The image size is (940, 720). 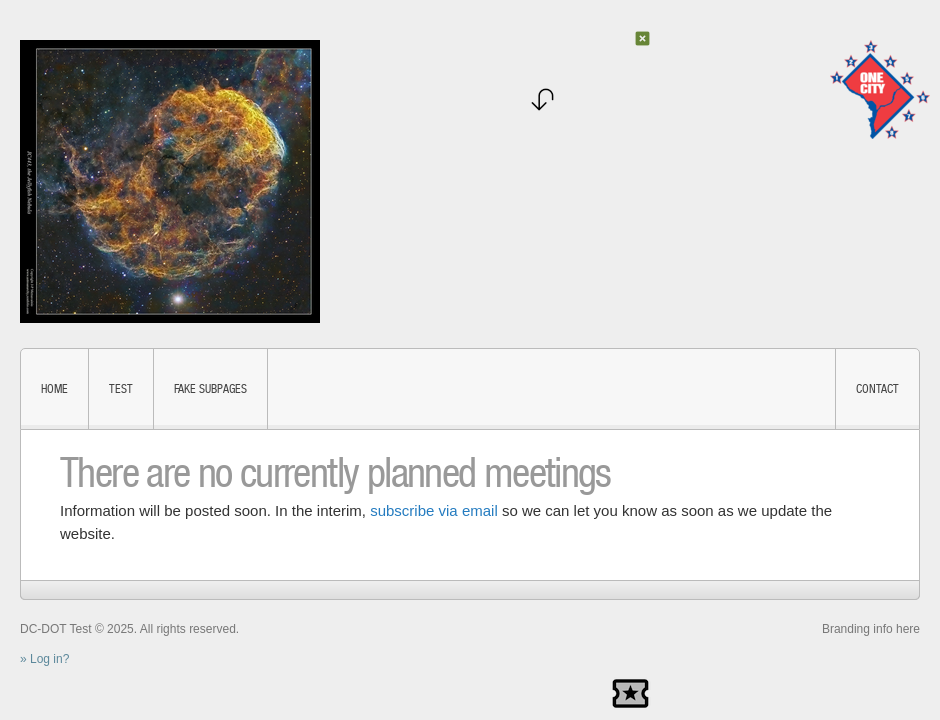 I want to click on redo or repeat the last action, so click(x=542, y=99).